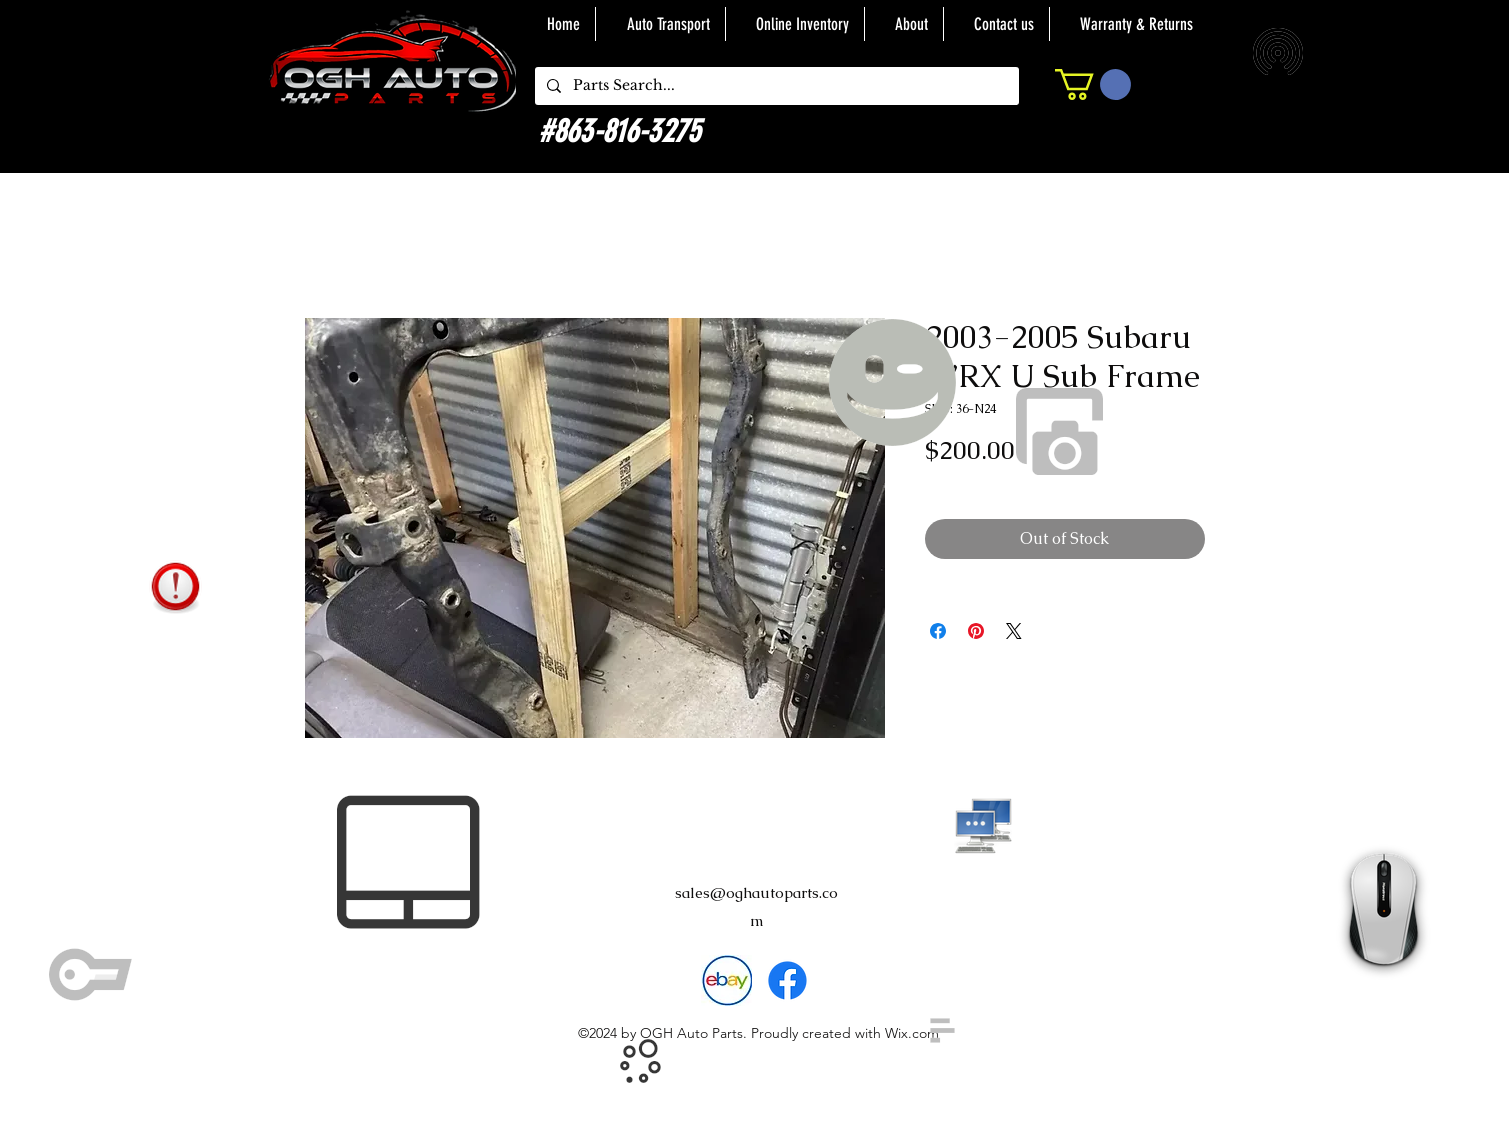 This screenshot has width=1509, height=1123. I want to click on take a screenshot, so click(1059, 431).